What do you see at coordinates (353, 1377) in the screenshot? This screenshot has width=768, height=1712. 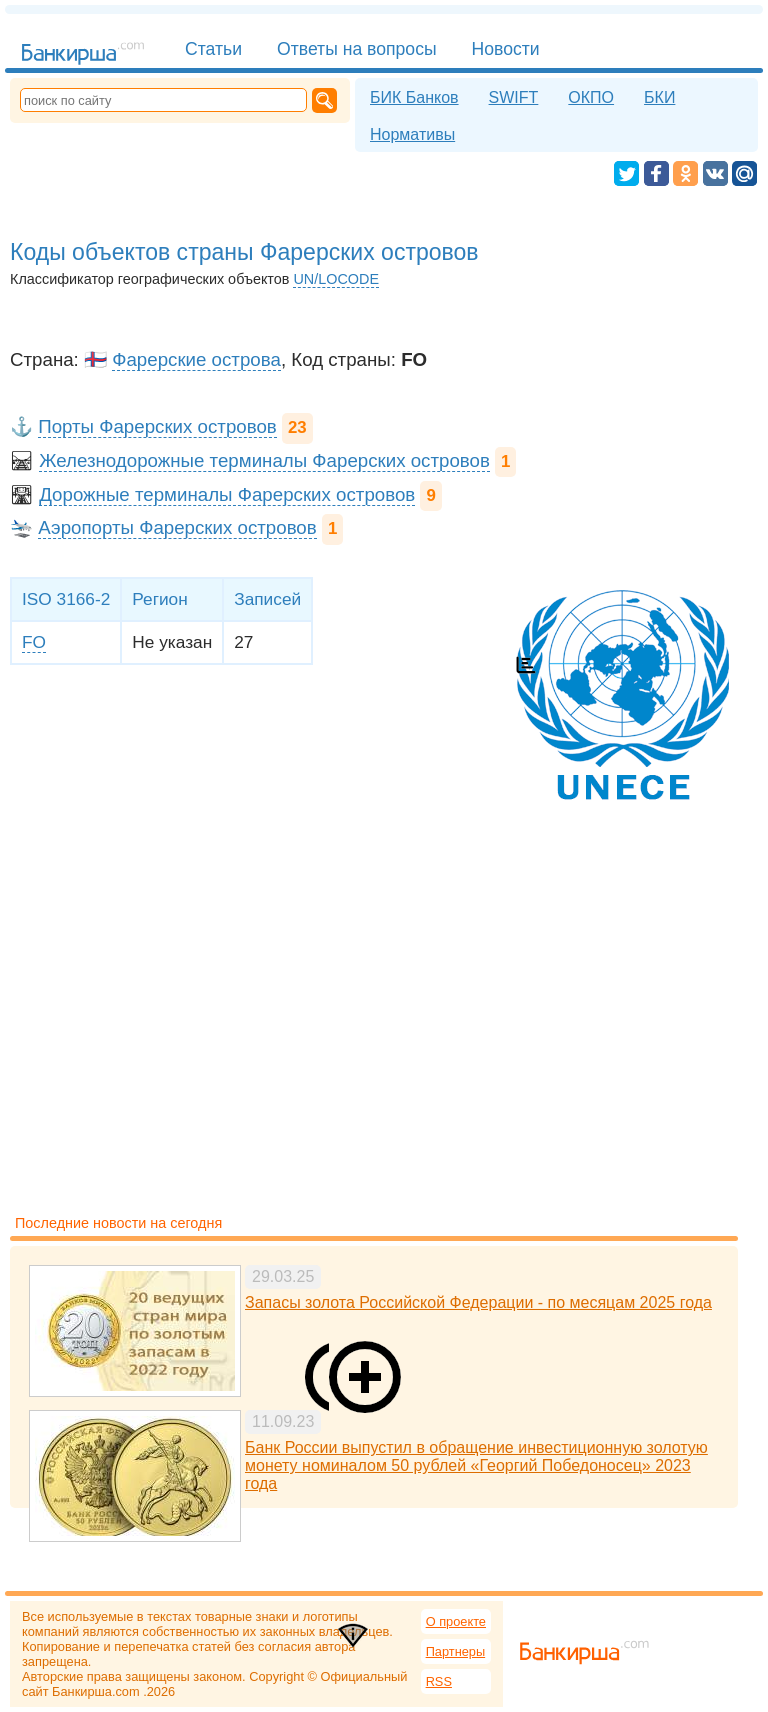 I see `add a duplicate control point` at bounding box center [353, 1377].